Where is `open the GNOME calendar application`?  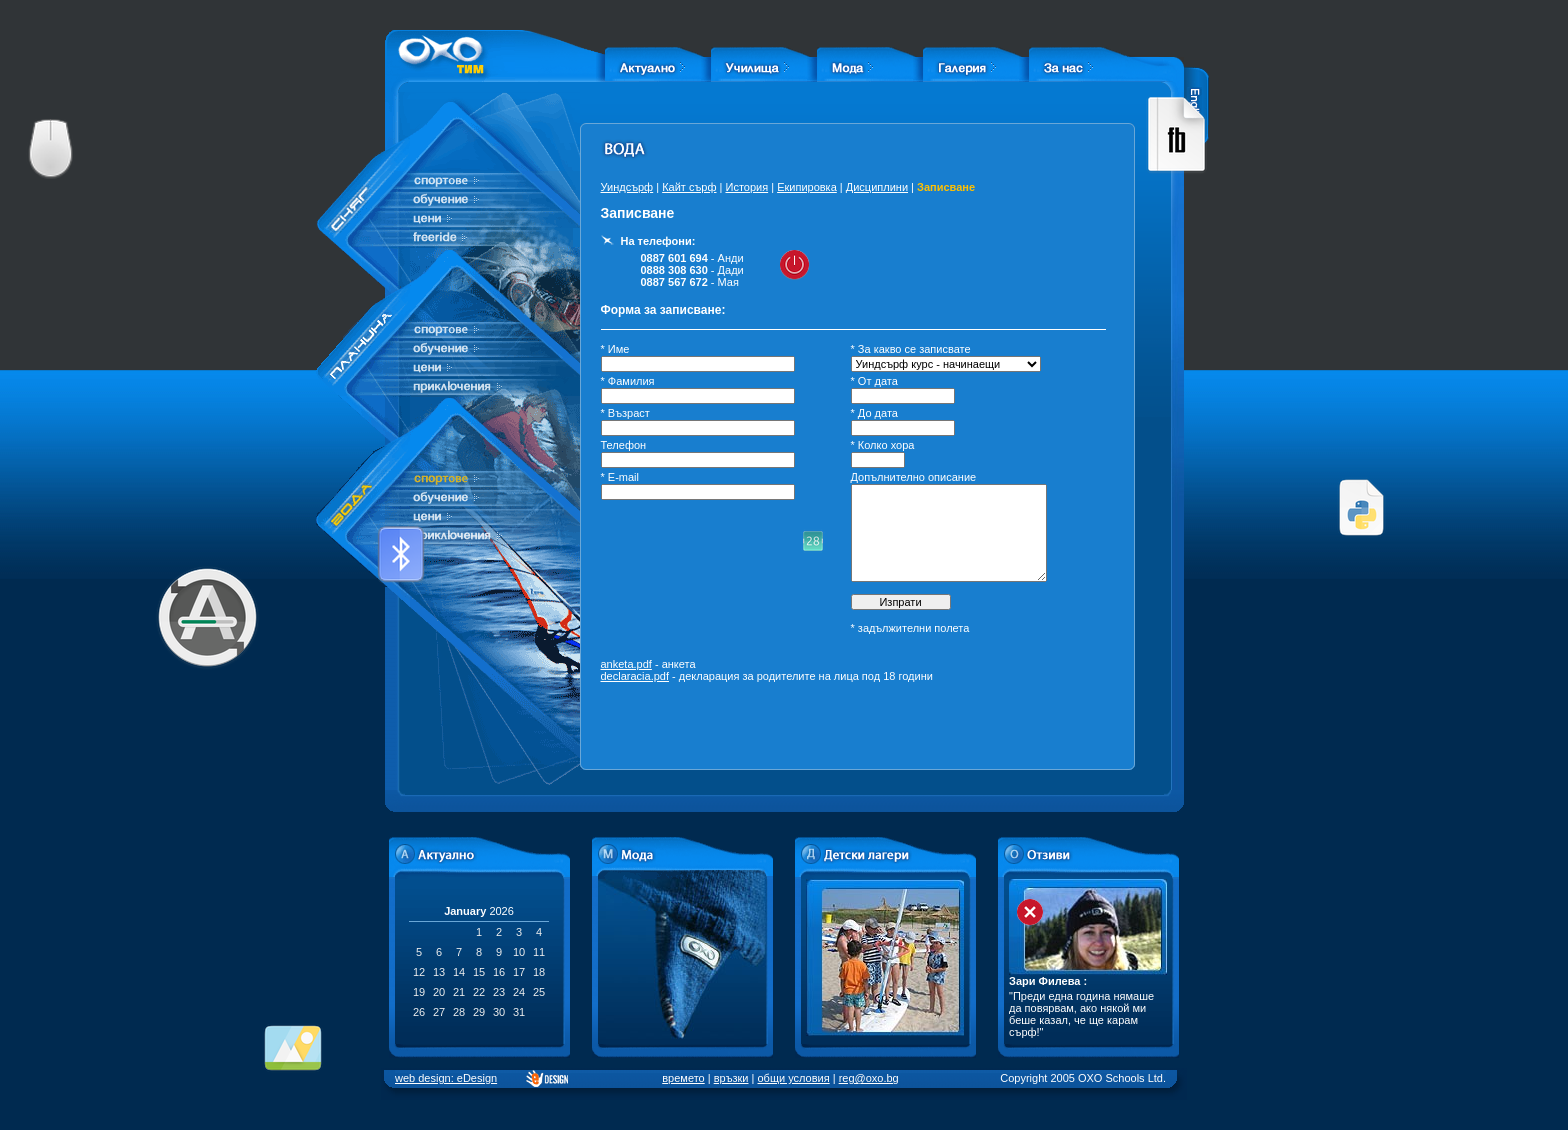 open the GNOME calendar application is located at coordinates (813, 541).